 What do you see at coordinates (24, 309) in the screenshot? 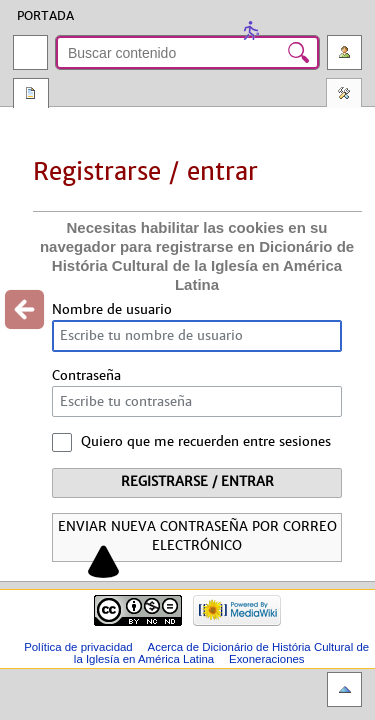
I see `go back to the previous screen` at bounding box center [24, 309].